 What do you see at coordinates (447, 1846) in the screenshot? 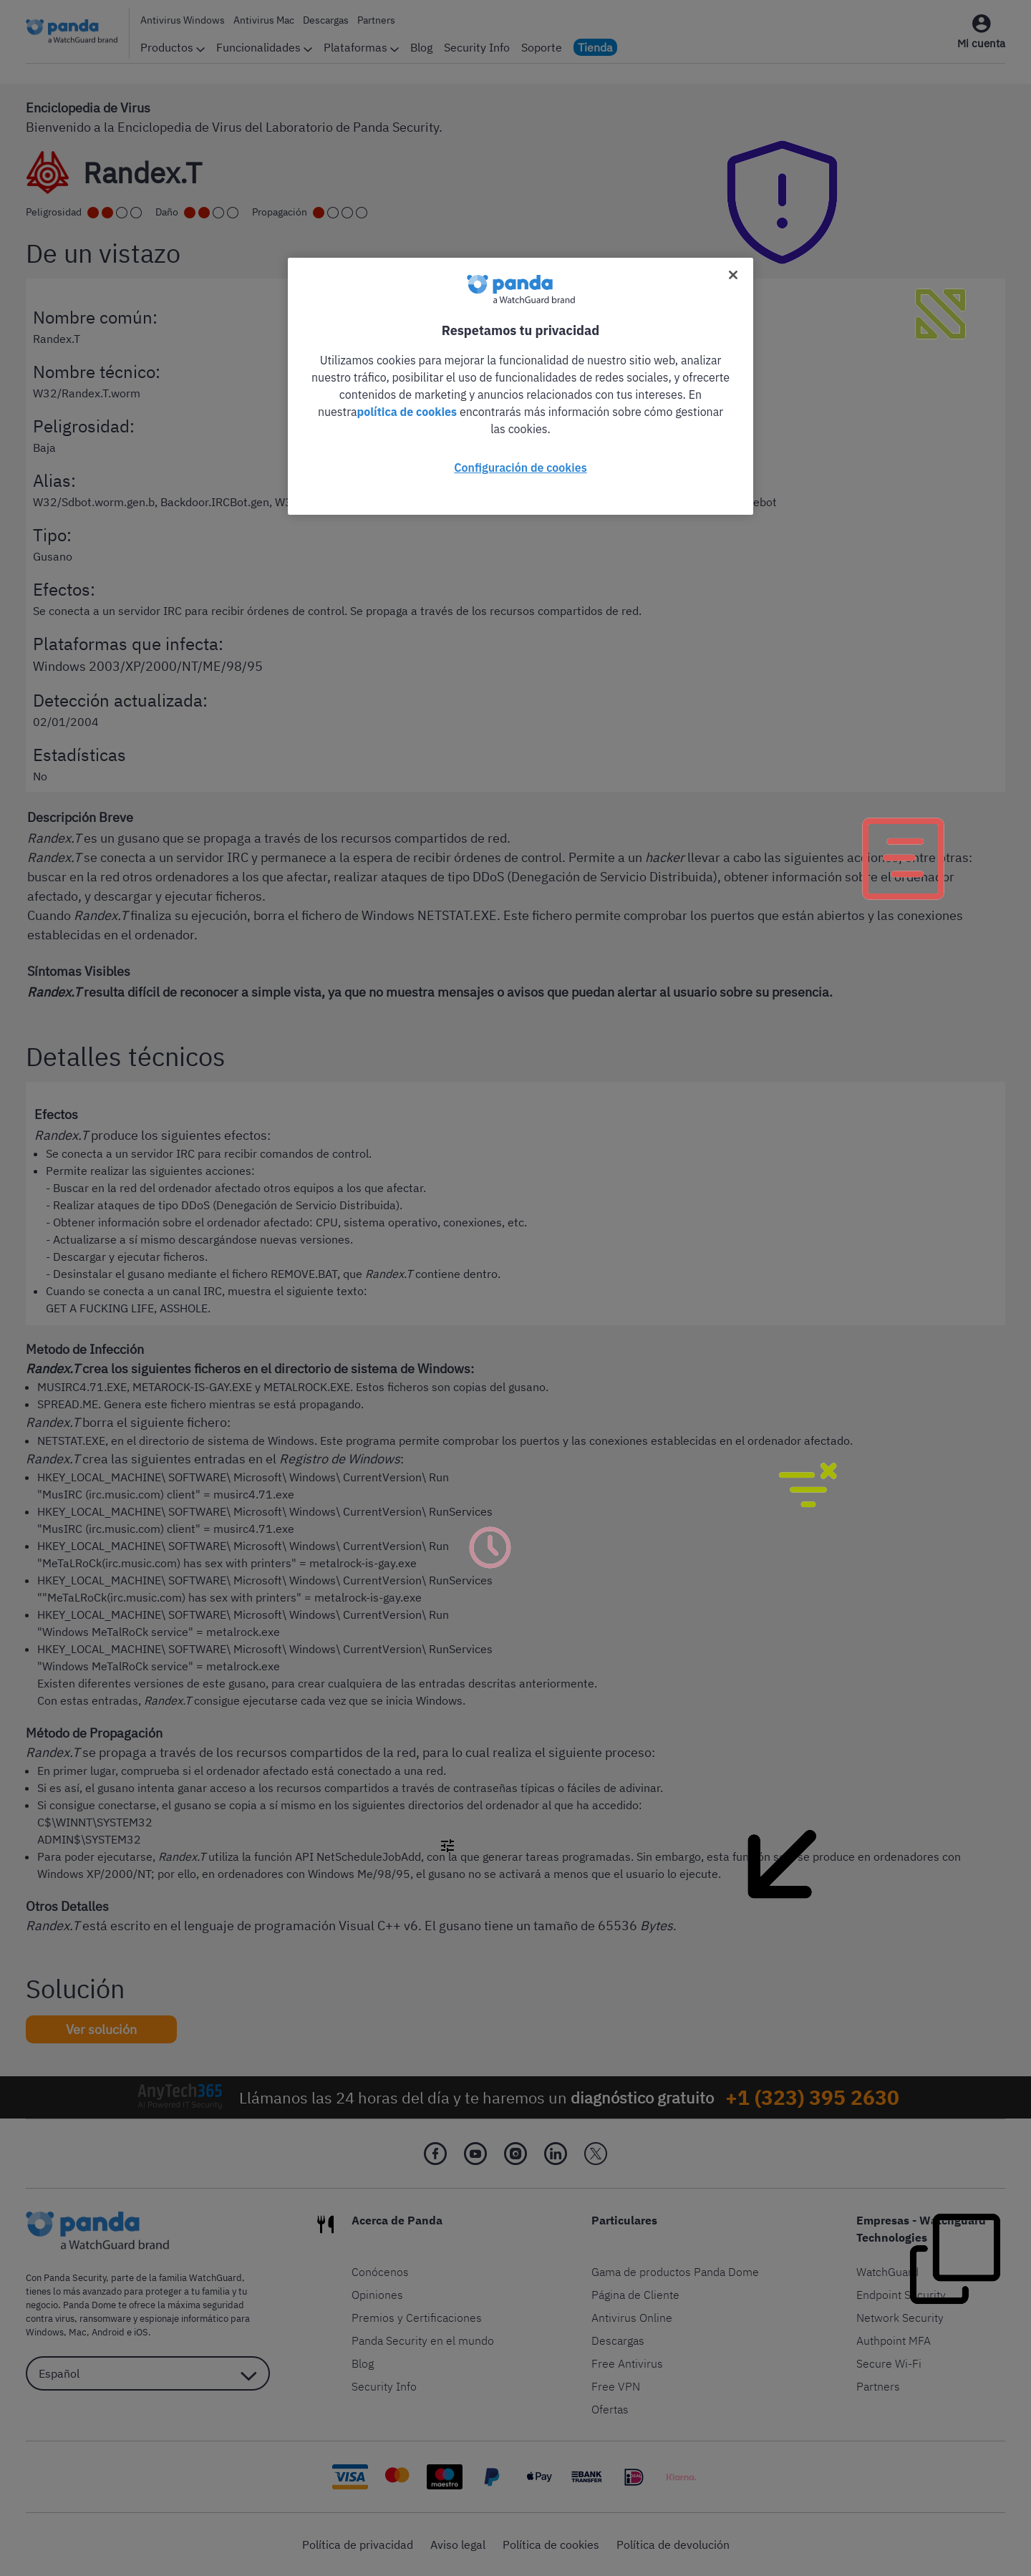
I see `adjust settings or preferences` at bounding box center [447, 1846].